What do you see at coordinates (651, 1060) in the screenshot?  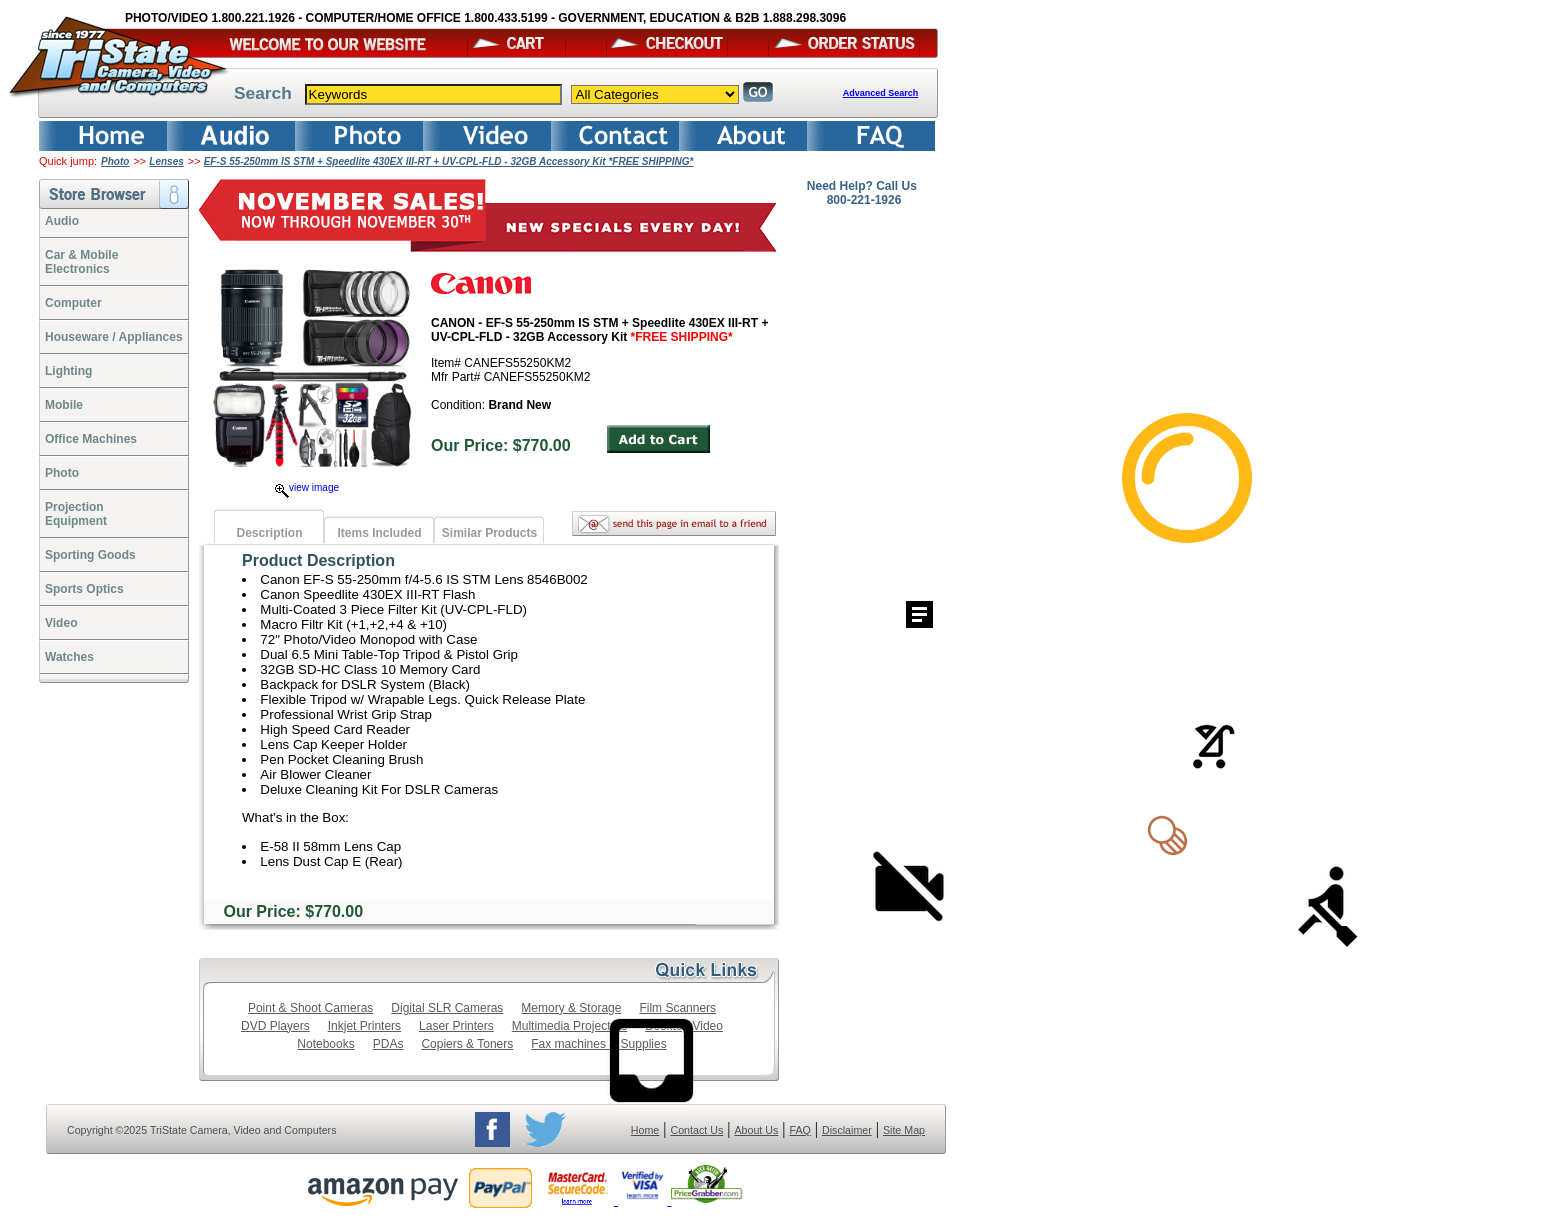 I see `access your inbox` at bounding box center [651, 1060].